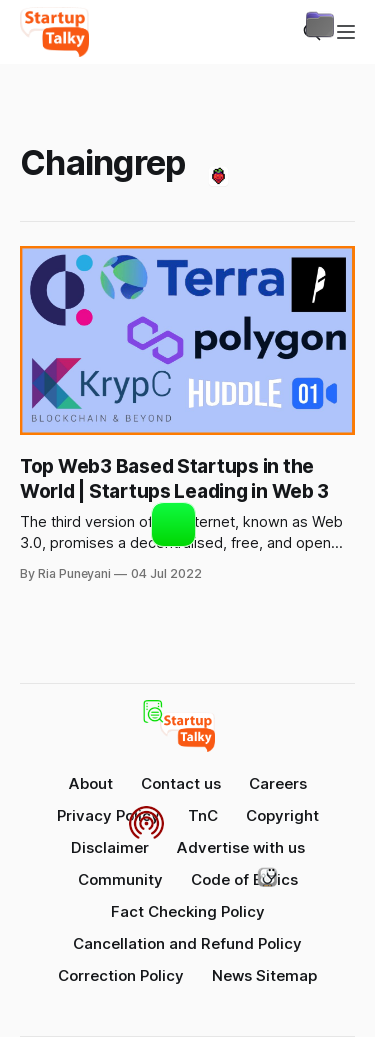  I want to click on open a folder or directory, so click(320, 24).